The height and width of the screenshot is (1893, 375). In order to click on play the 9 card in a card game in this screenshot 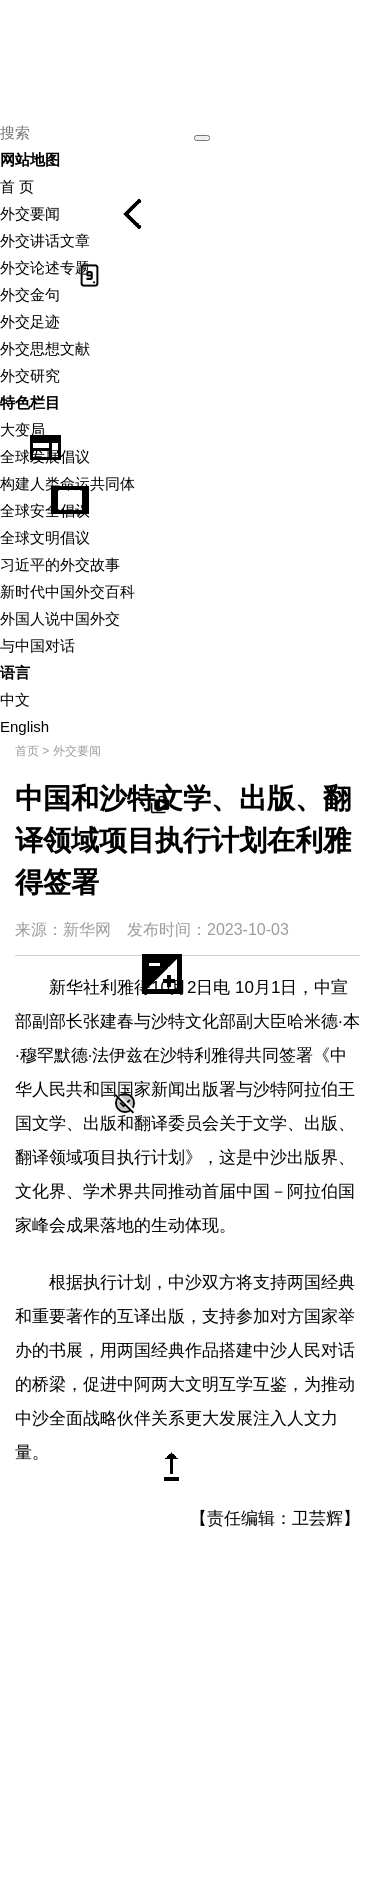, I will do `click(89, 275)`.